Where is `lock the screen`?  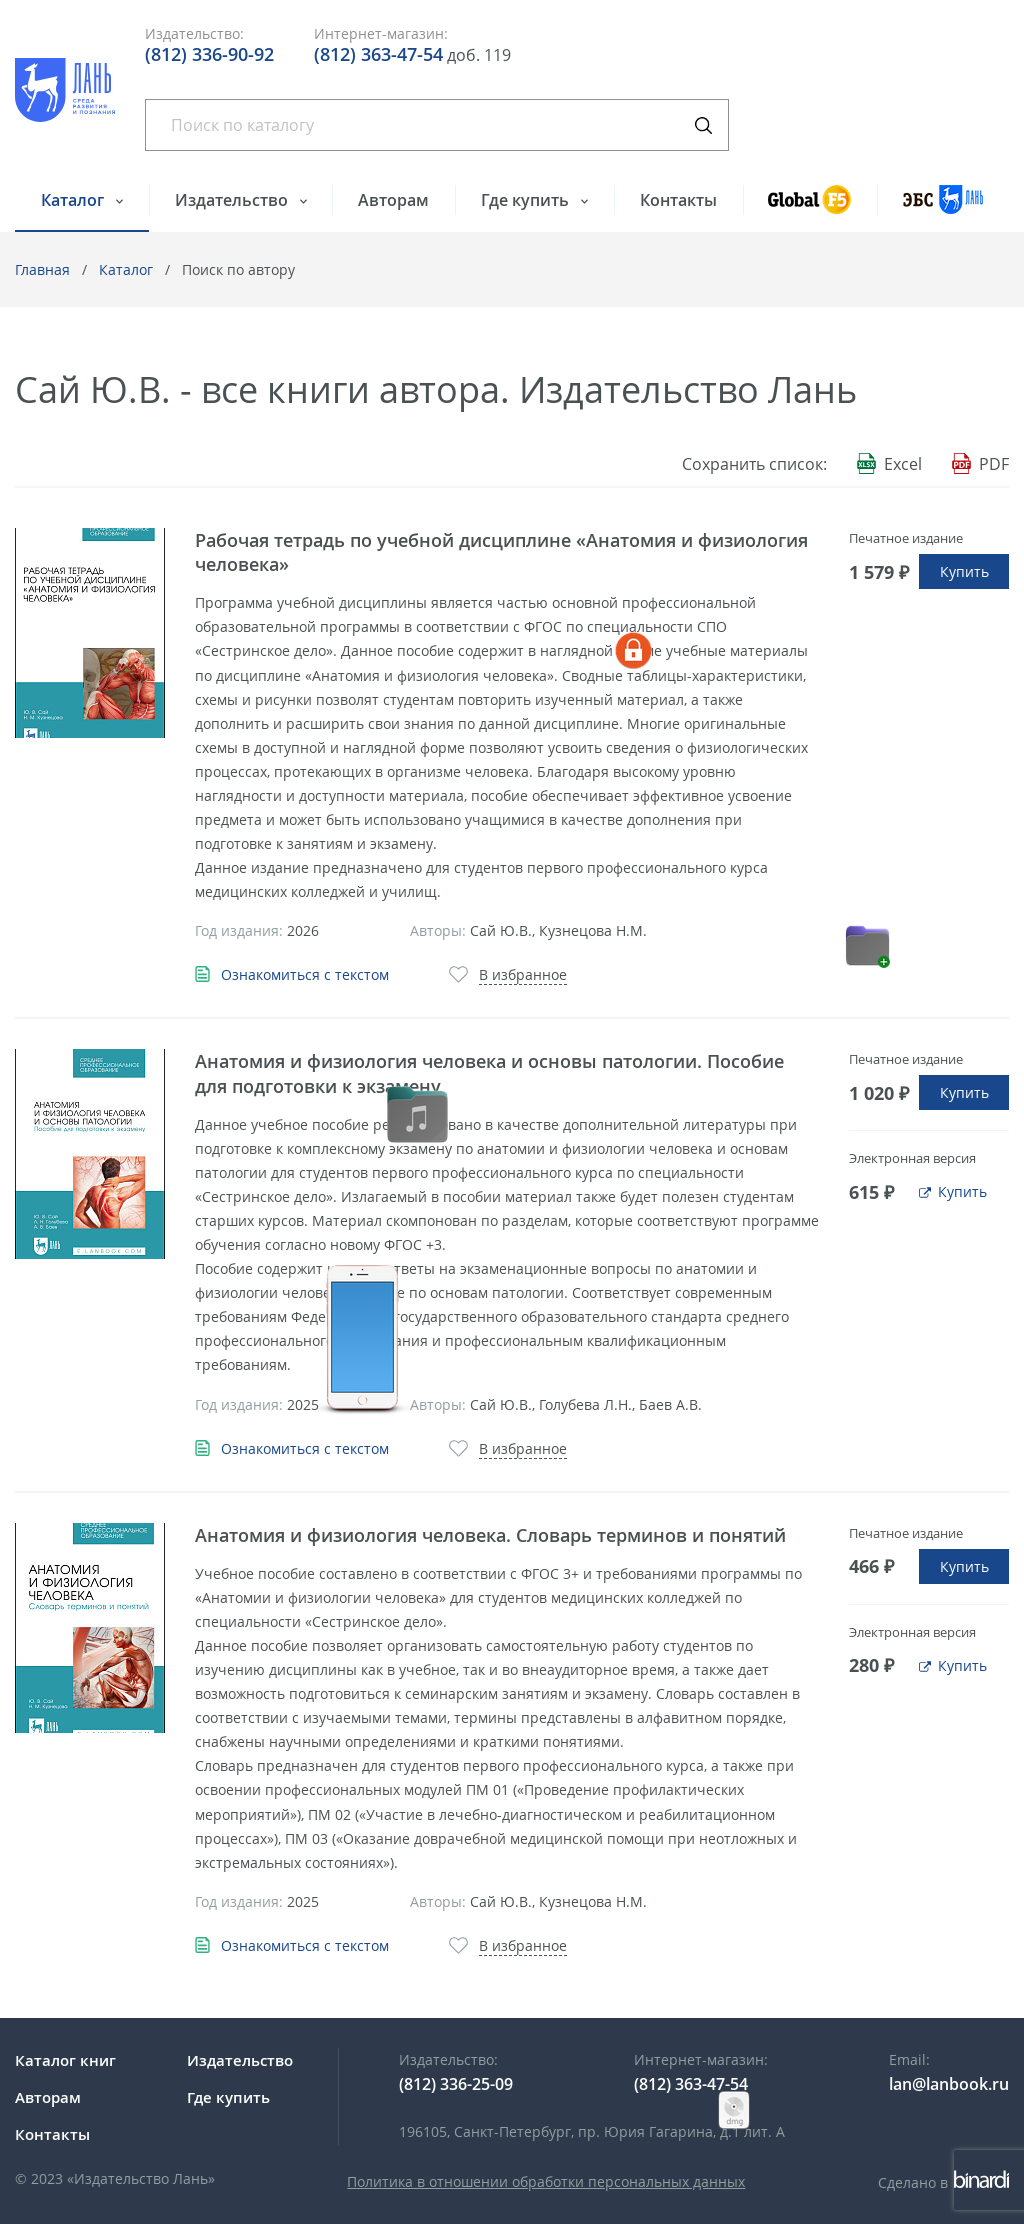
lock the screen is located at coordinates (633, 650).